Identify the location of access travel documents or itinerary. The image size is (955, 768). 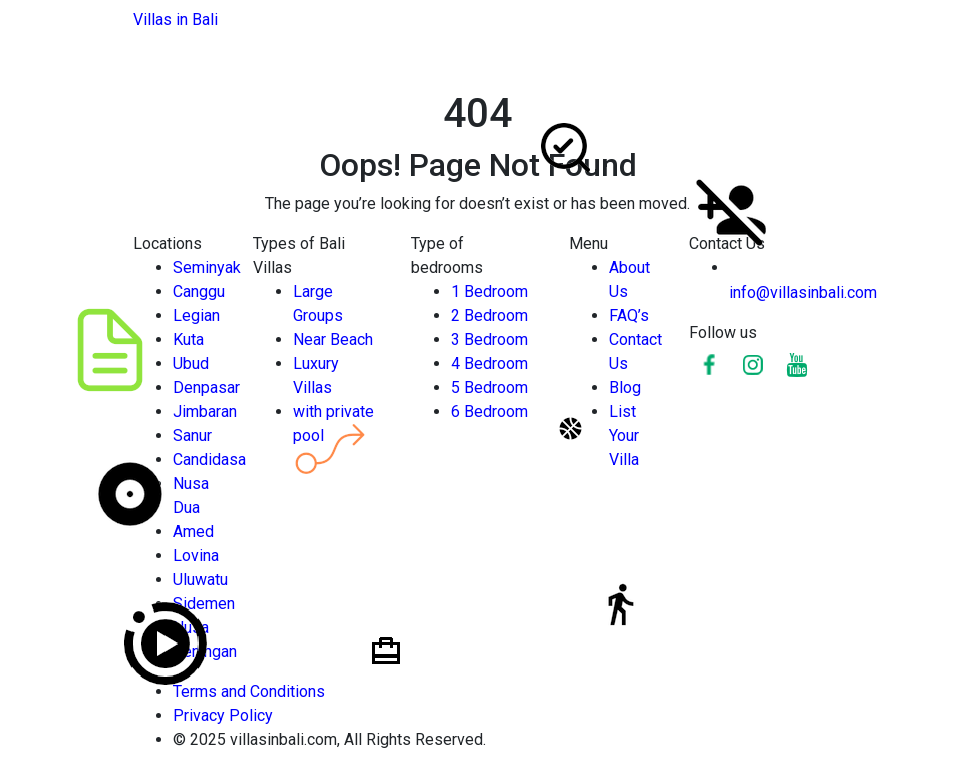
(386, 651).